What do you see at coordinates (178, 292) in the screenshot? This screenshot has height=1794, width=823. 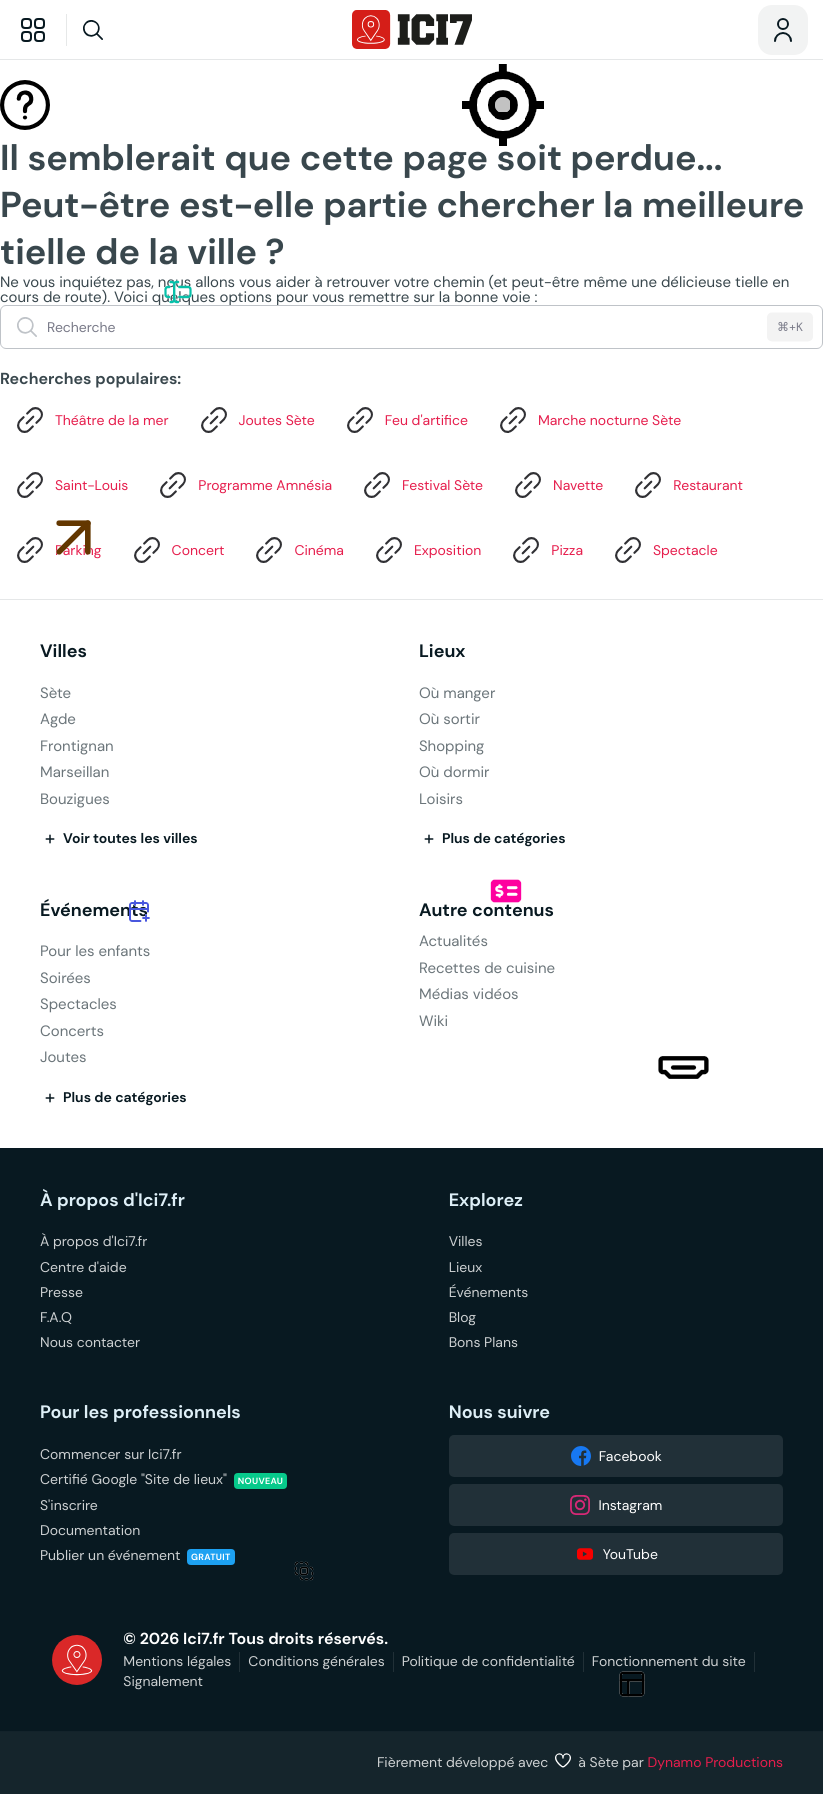 I see `tap to enter text in this field` at bounding box center [178, 292].